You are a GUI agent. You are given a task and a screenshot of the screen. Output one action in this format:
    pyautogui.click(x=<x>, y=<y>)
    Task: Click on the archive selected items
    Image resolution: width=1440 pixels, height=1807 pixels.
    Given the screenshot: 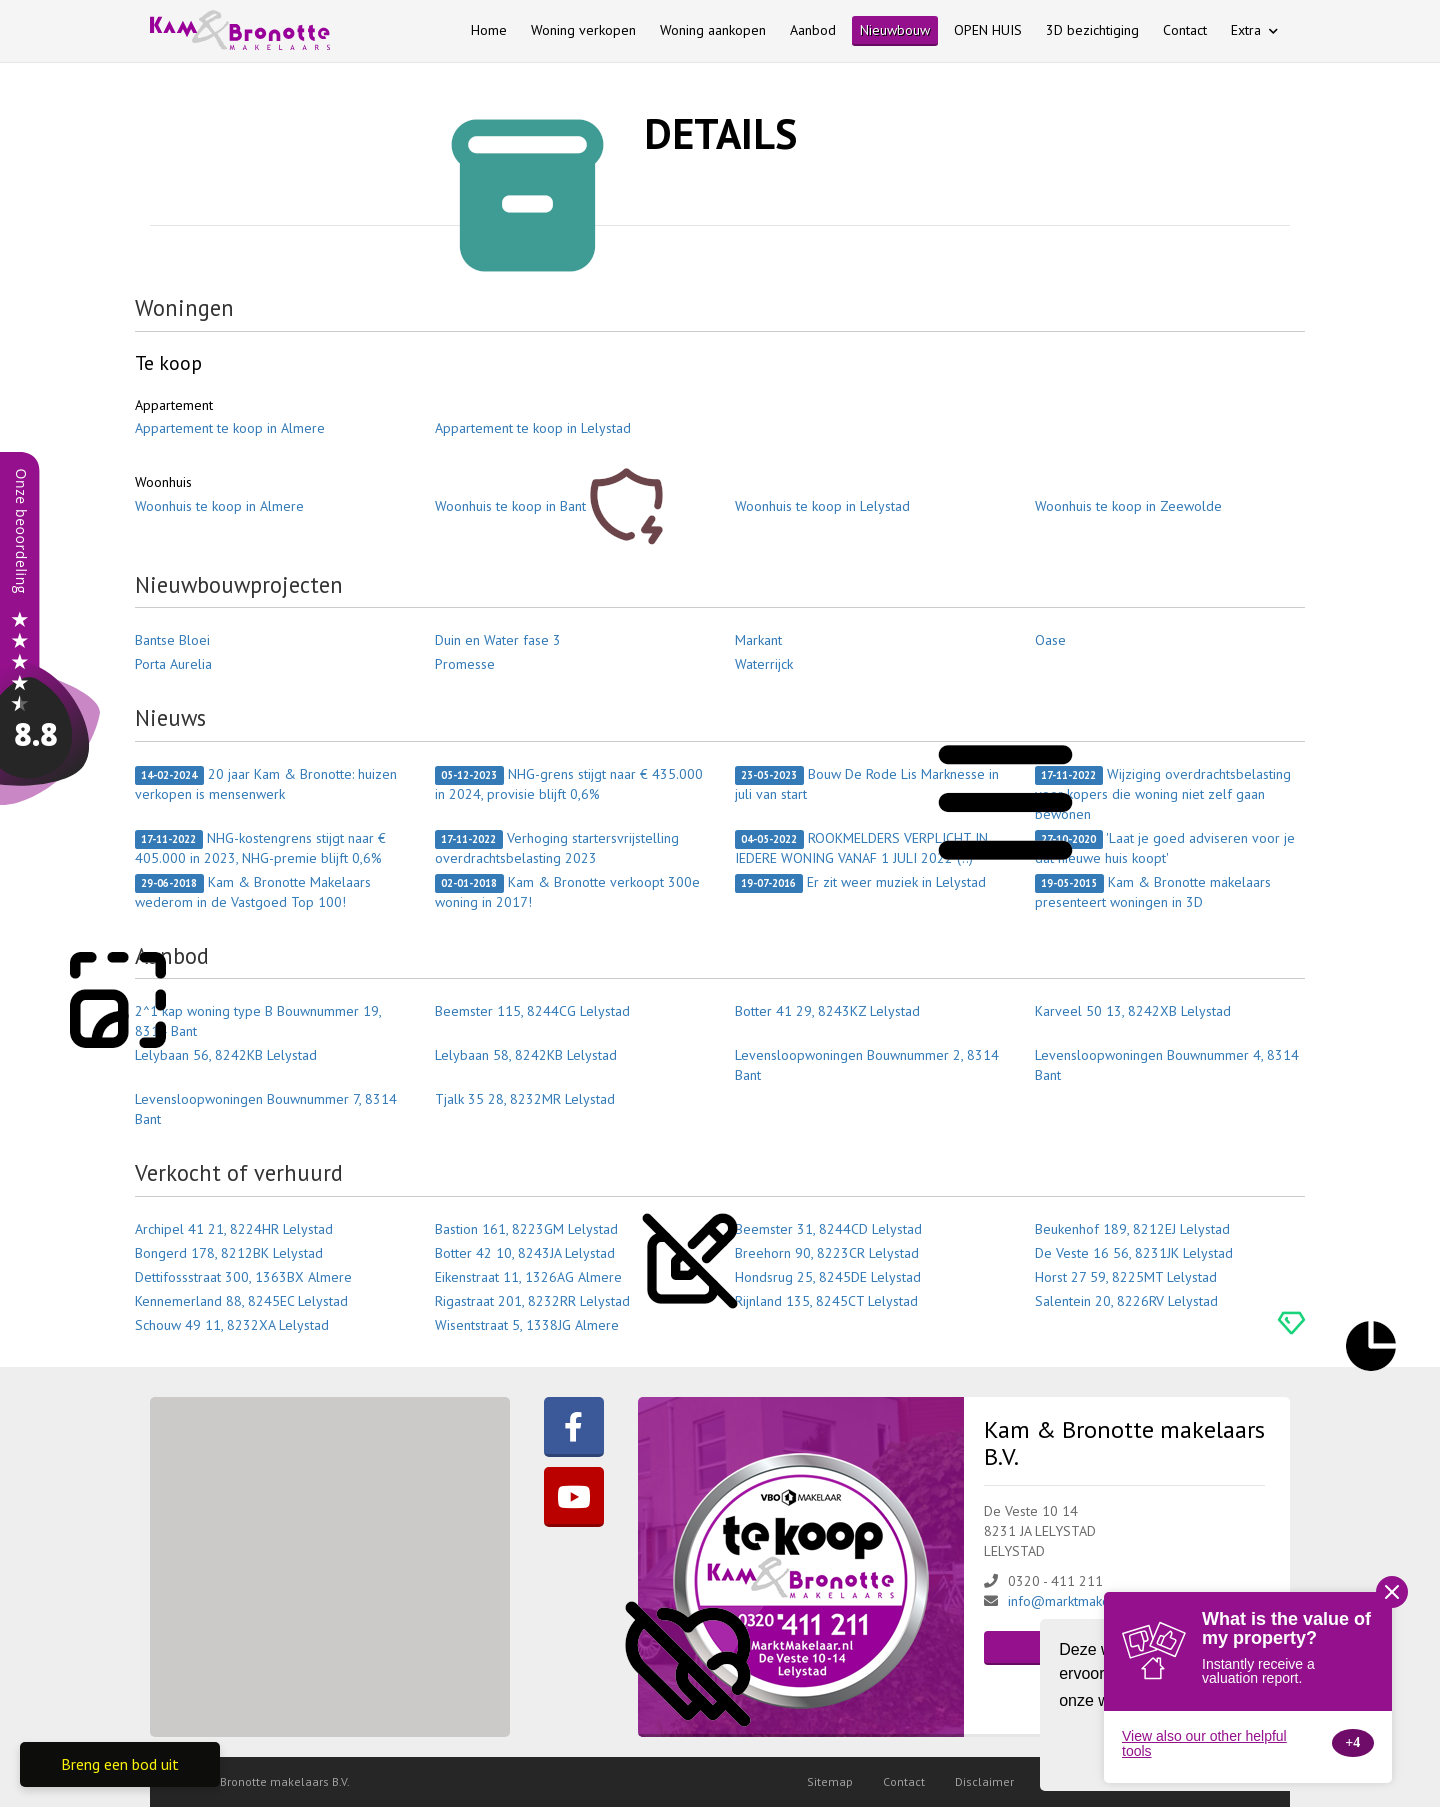 What is the action you would take?
    pyautogui.click(x=527, y=195)
    